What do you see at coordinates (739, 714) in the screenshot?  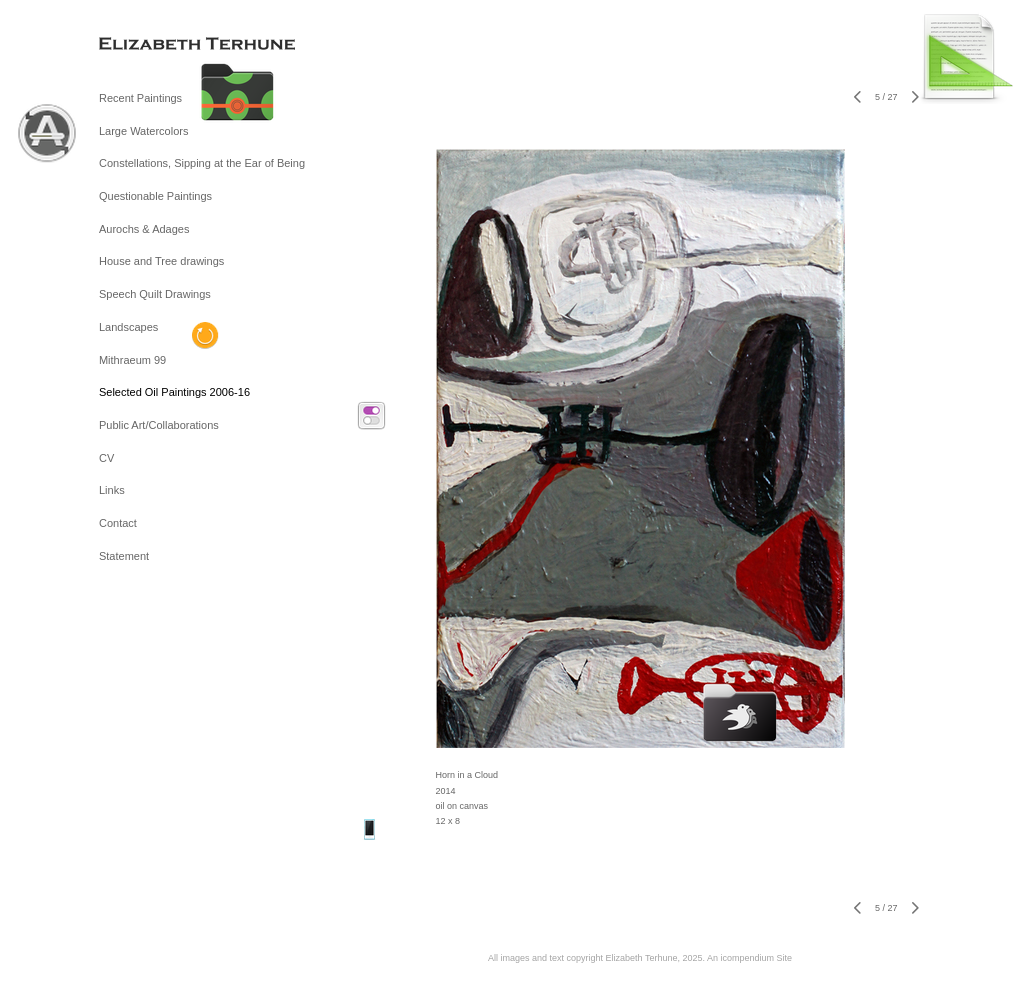 I see `folder containing bevy game engine project files` at bounding box center [739, 714].